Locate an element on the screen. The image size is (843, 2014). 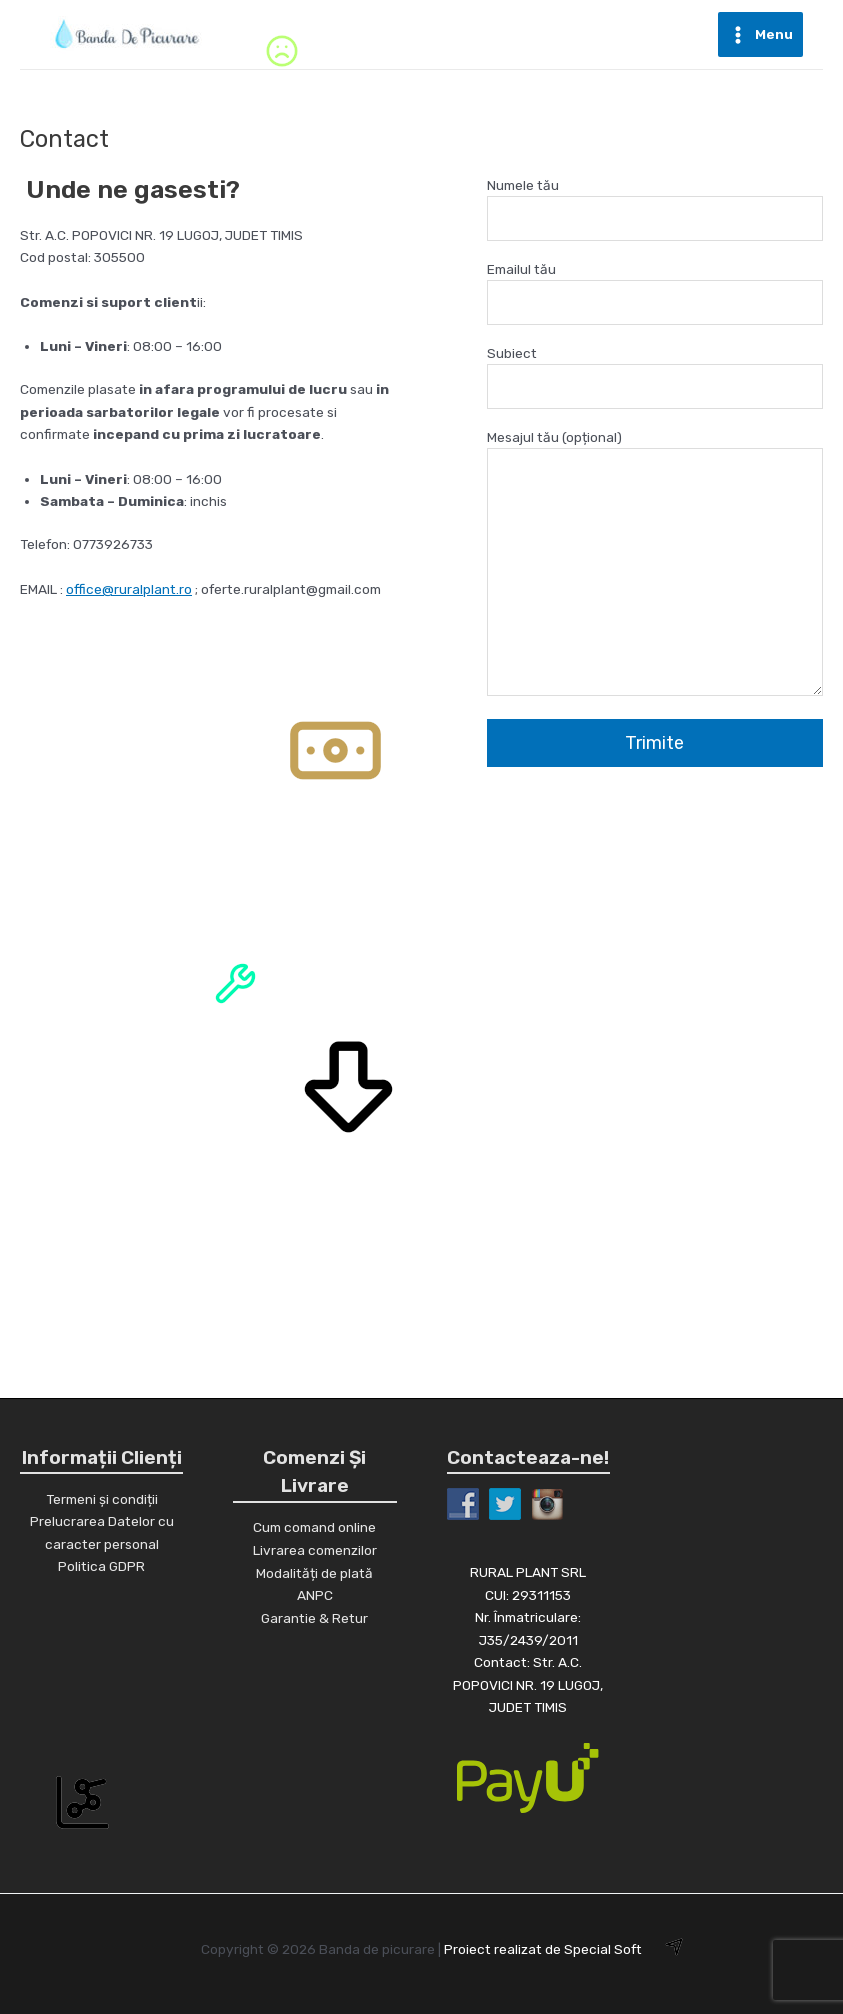
submit negative feedback or rating is located at coordinates (282, 51).